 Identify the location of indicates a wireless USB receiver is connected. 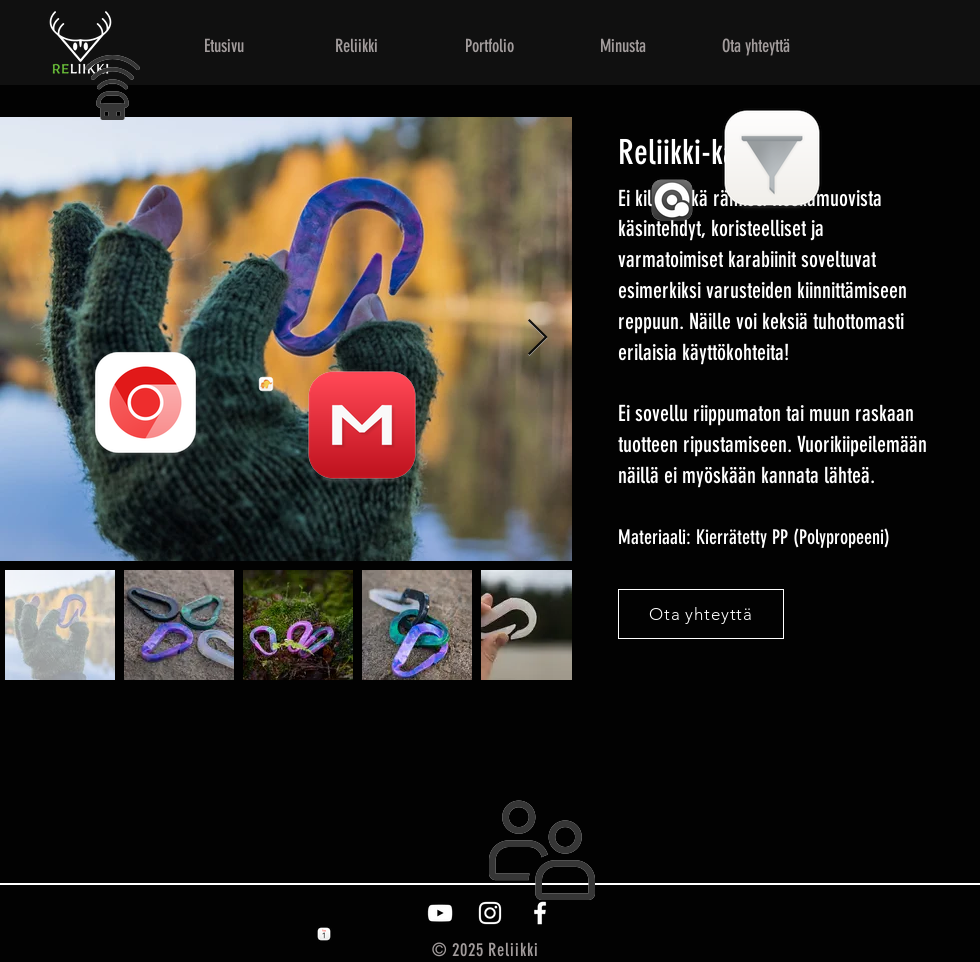
(112, 87).